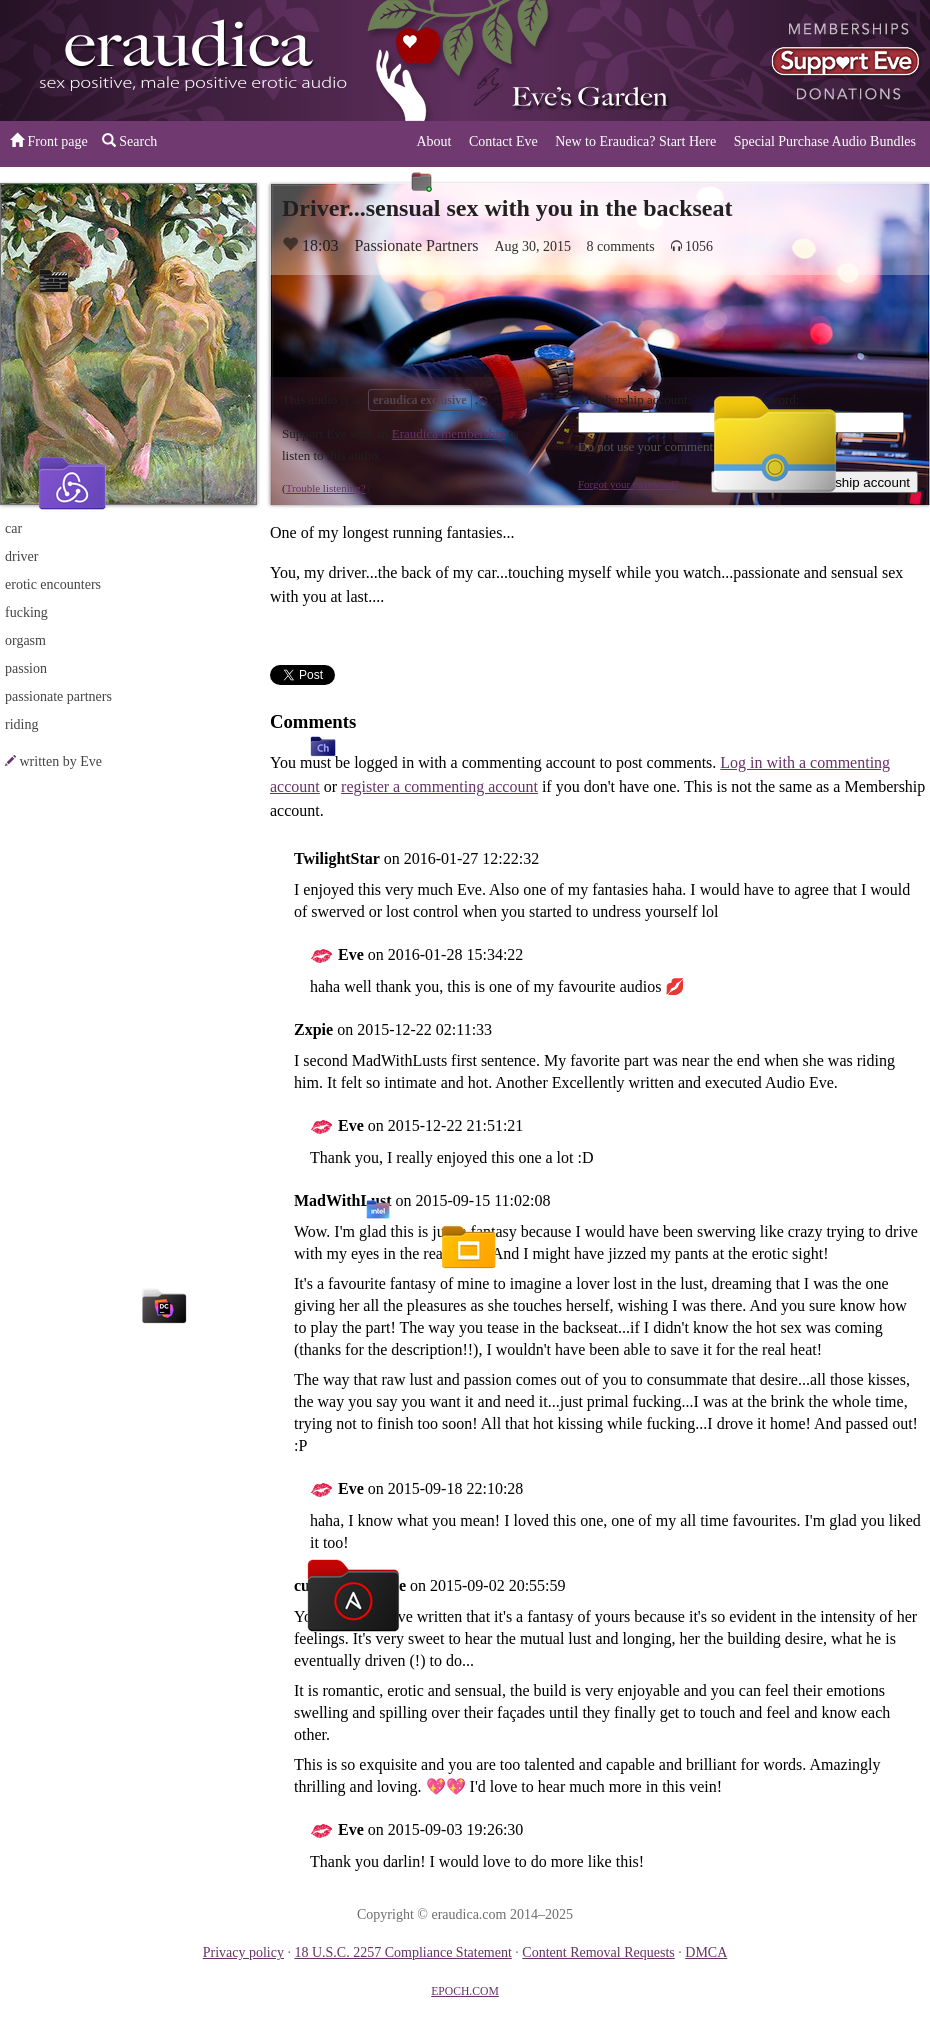  I want to click on folder containing ansible automation files, so click(353, 1598).